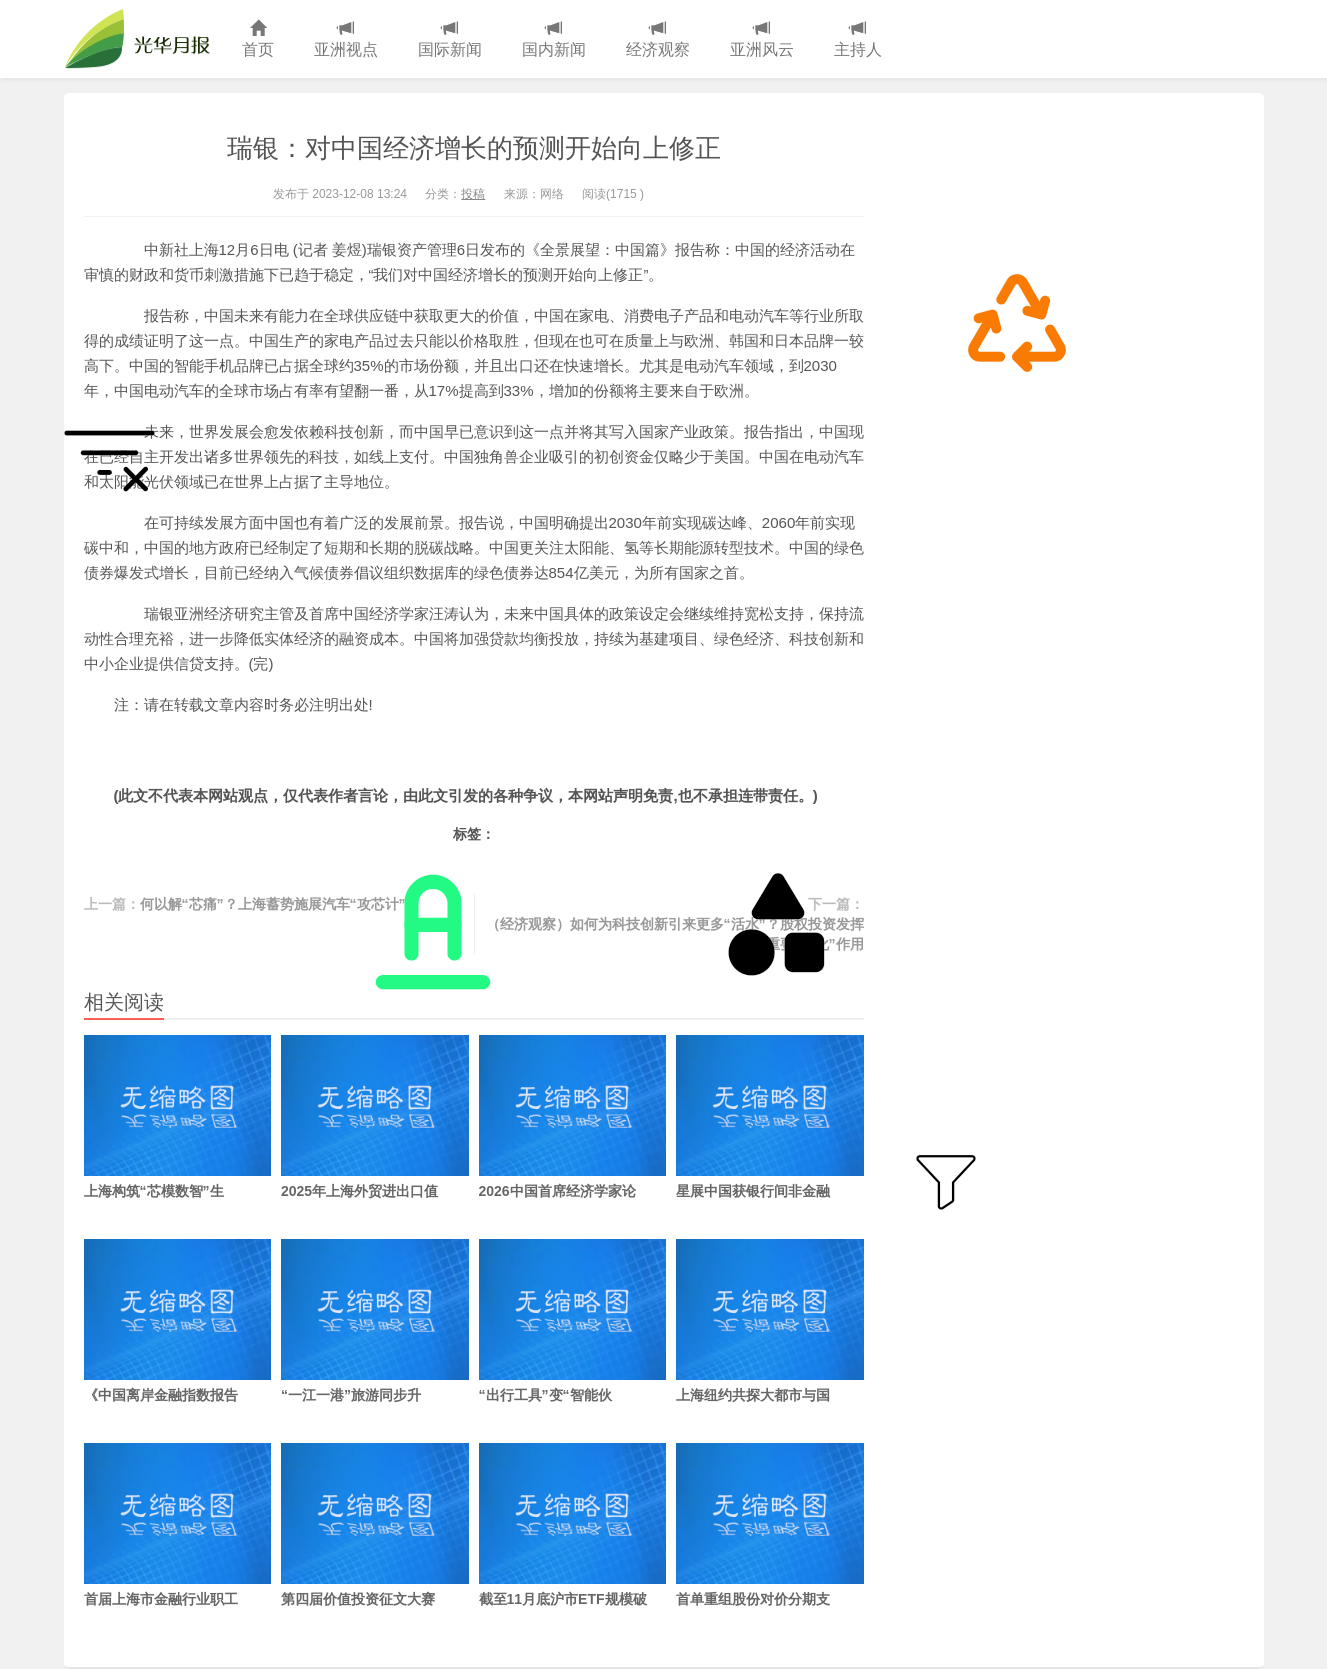  I want to click on access shape tools or drawing options, so click(778, 926).